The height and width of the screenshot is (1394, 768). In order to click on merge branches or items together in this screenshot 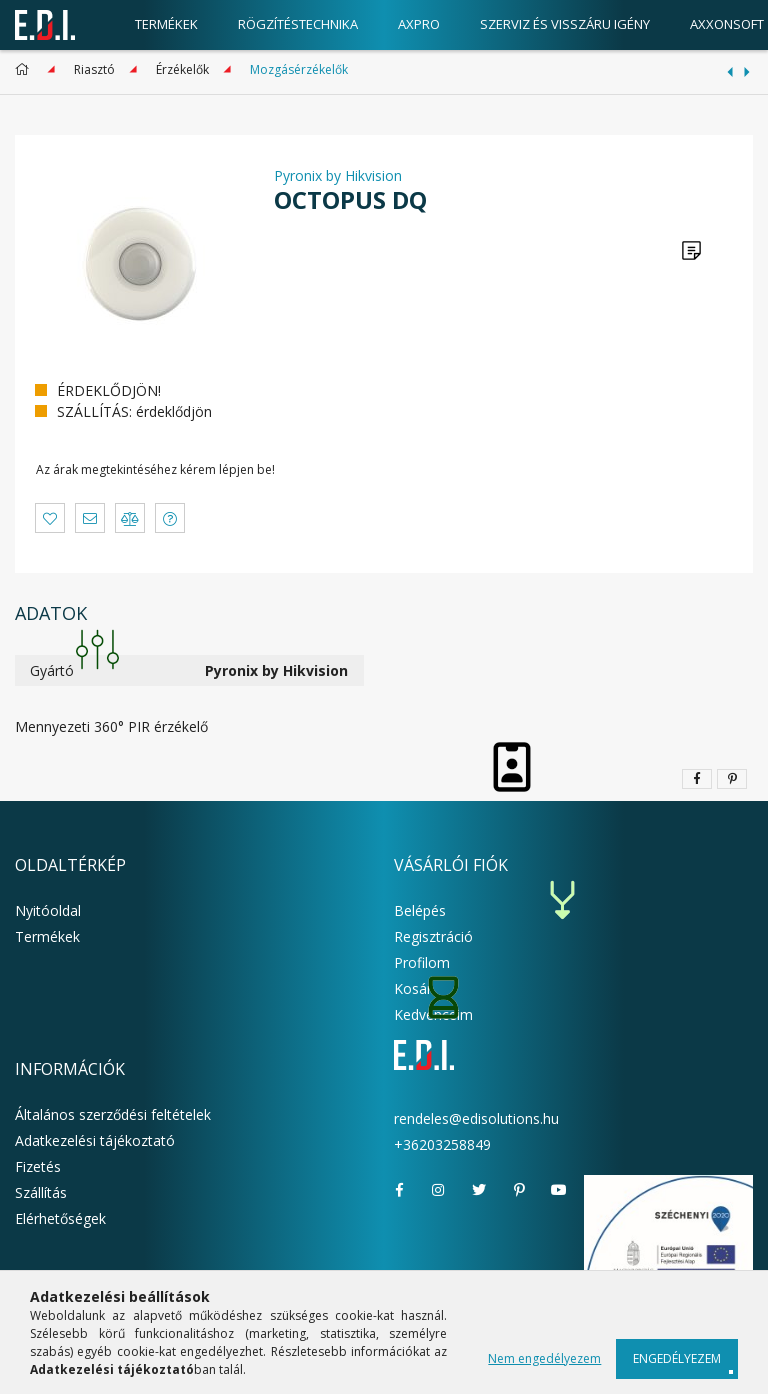, I will do `click(562, 898)`.